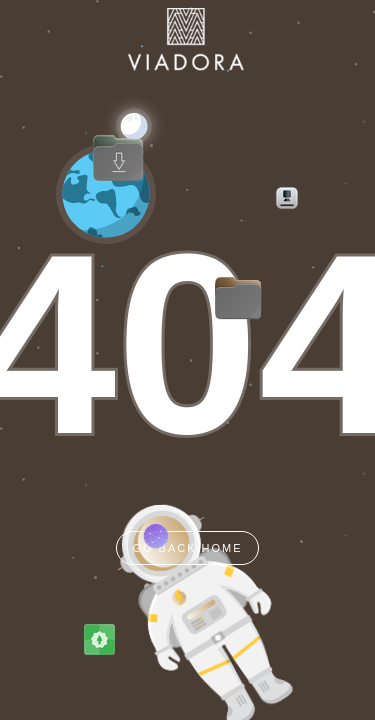 The image size is (375, 720). What do you see at coordinates (238, 298) in the screenshot?
I see `open a folder to view its contents` at bounding box center [238, 298].